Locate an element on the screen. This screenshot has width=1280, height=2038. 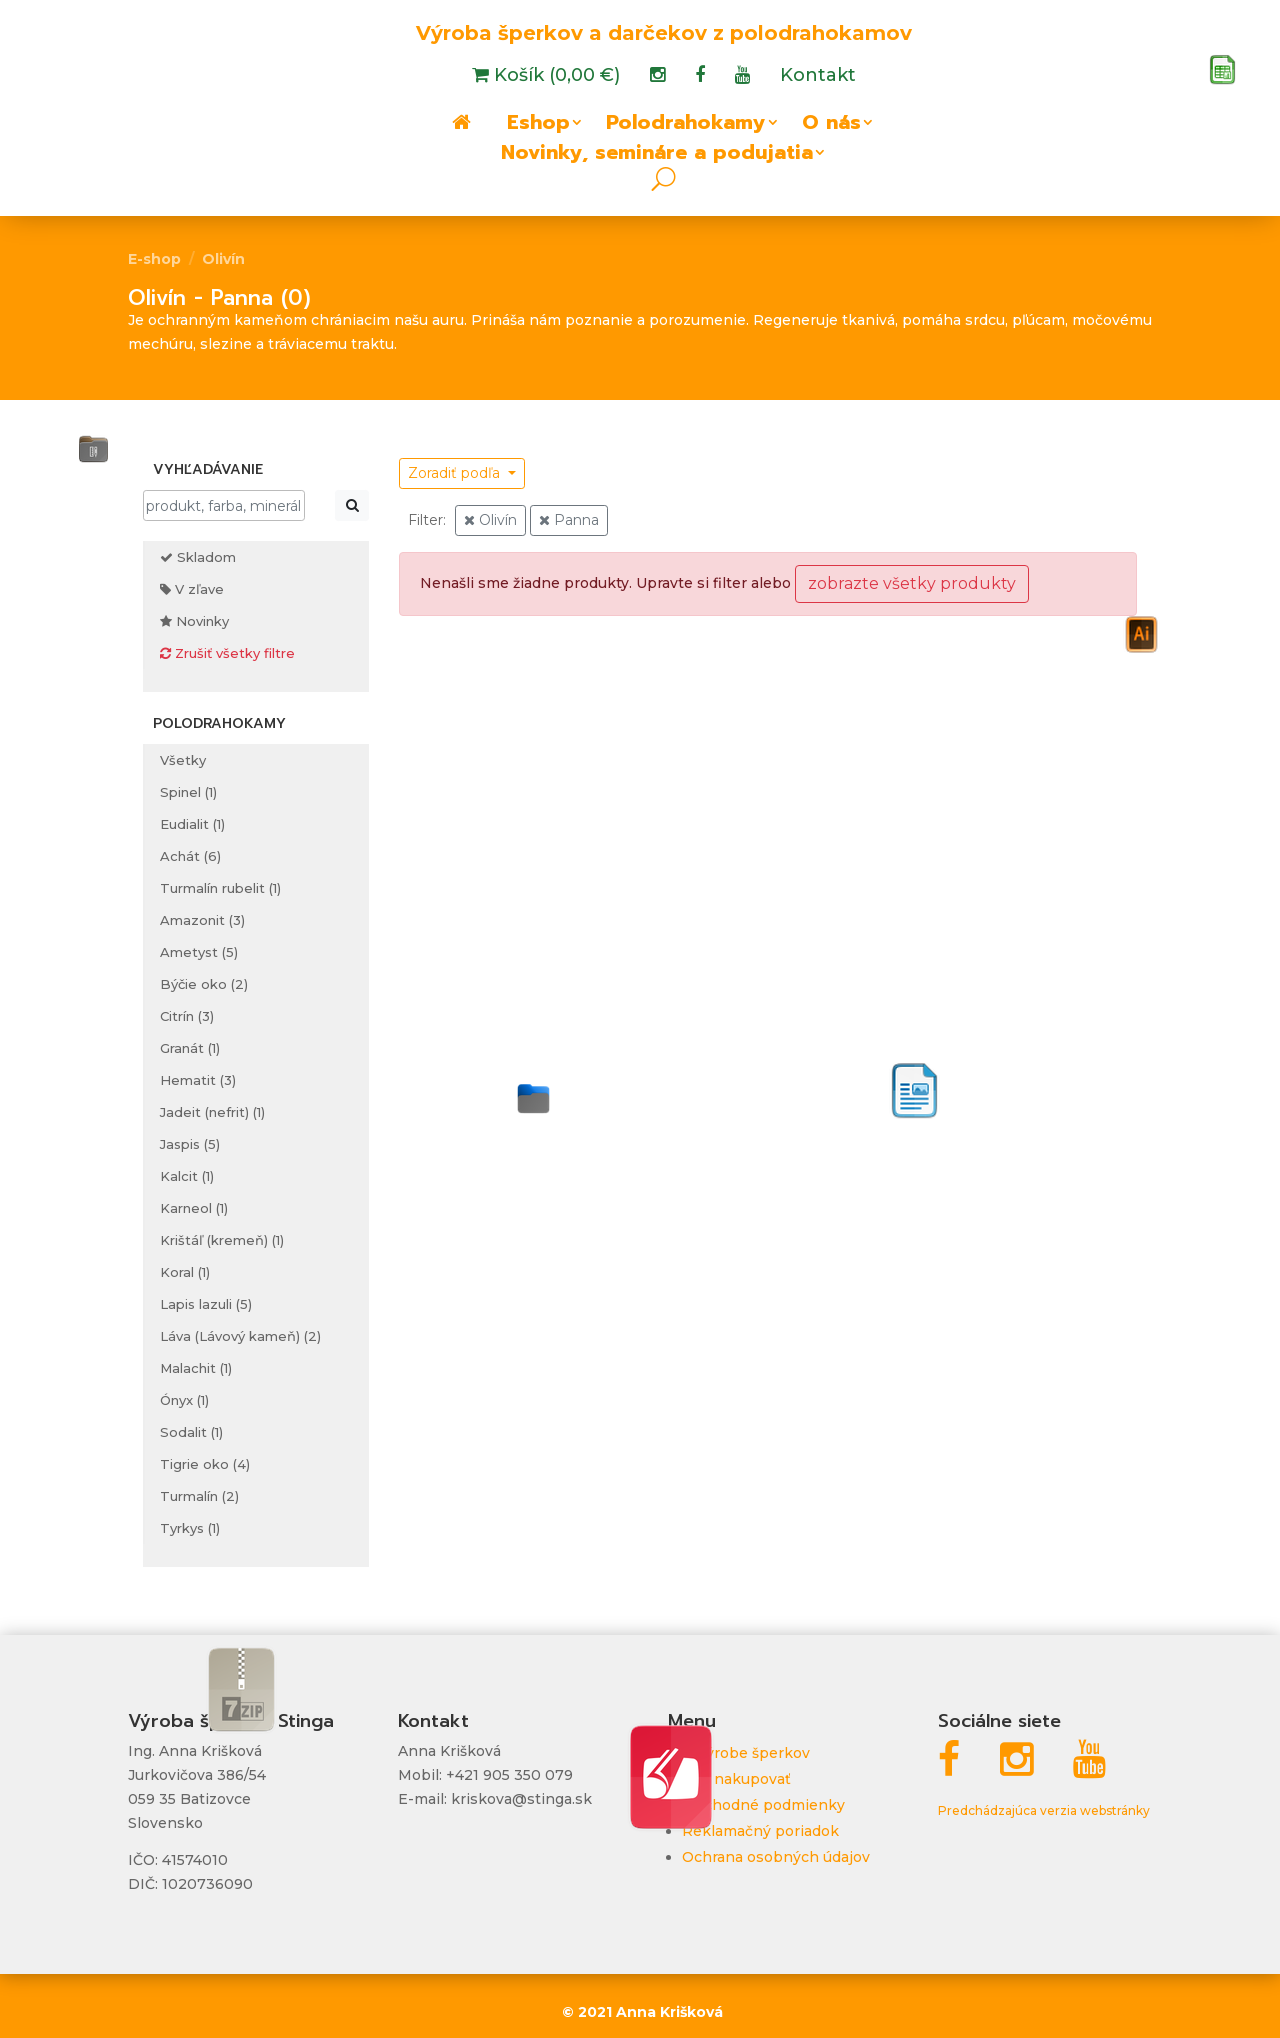
open a libreoffice writer document is located at coordinates (914, 1090).